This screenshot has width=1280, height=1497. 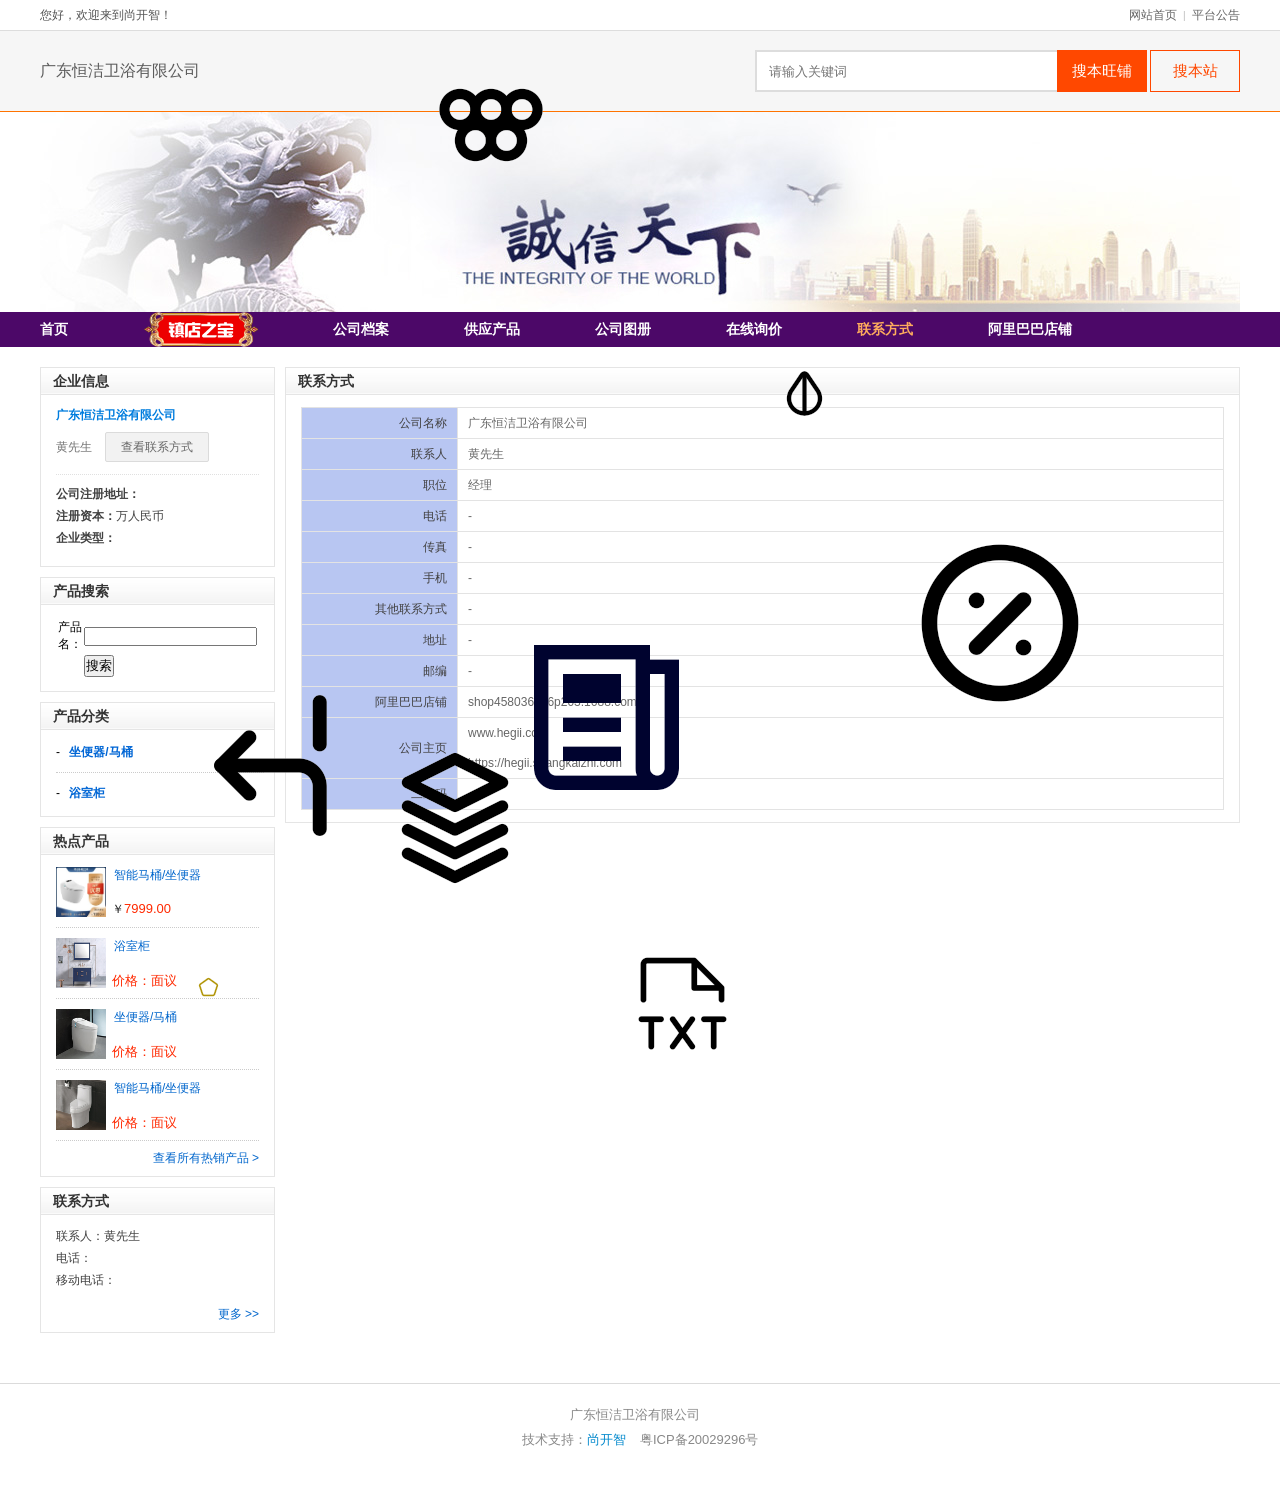 What do you see at coordinates (277, 765) in the screenshot?
I see `take the next left turn` at bounding box center [277, 765].